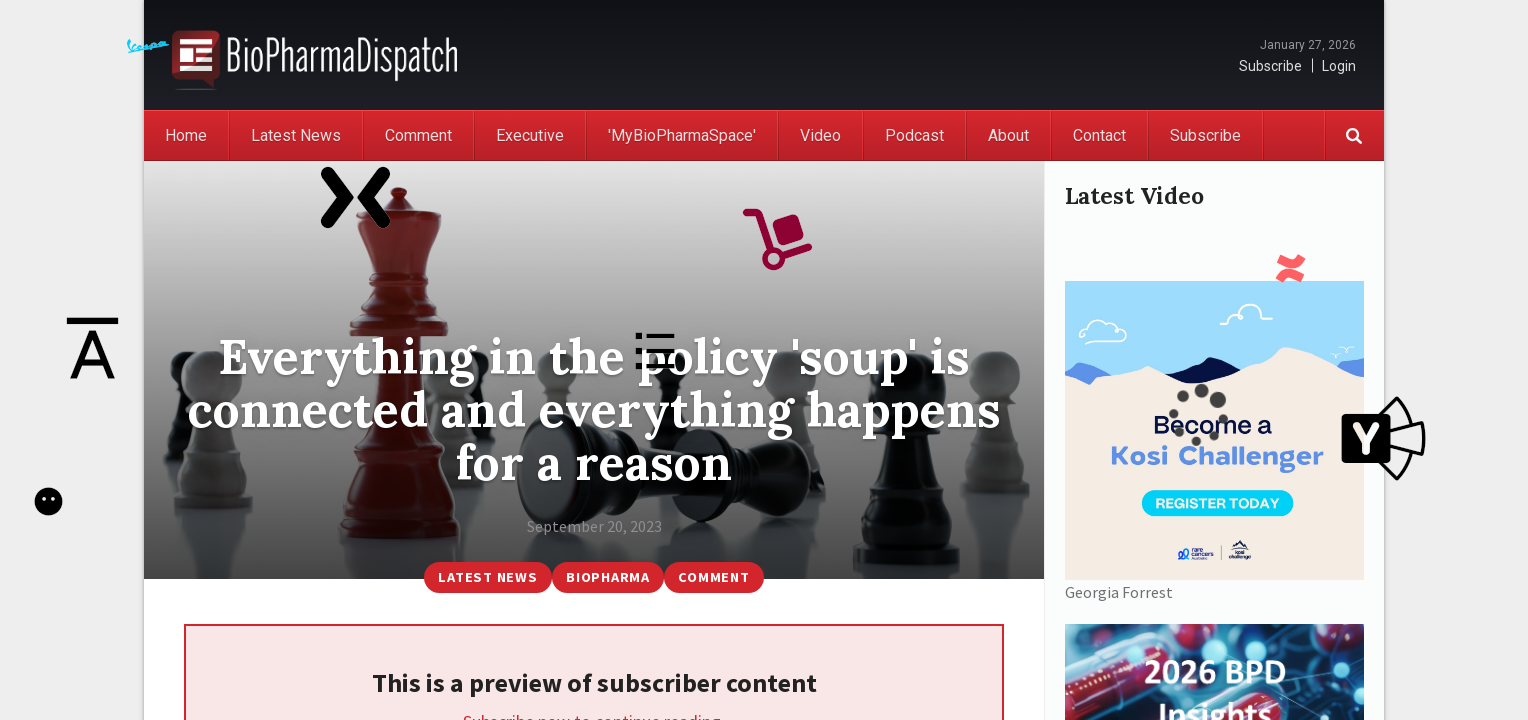 The image size is (1528, 720). What do you see at coordinates (148, 46) in the screenshot?
I see `vespa brand logo` at bounding box center [148, 46].